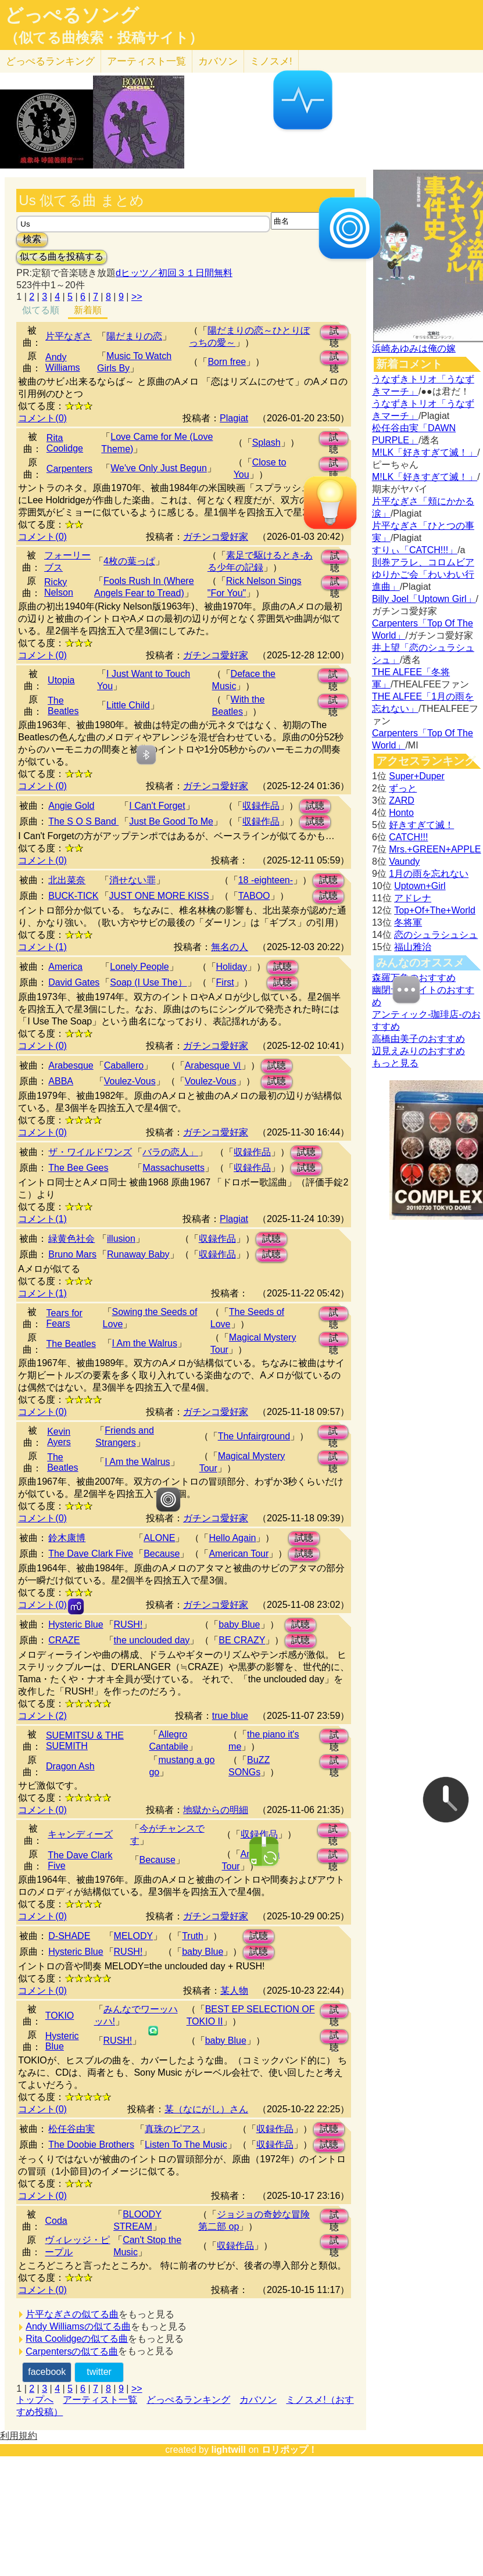 The width and height of the screenshot is (483, 2576). Describe the element at coordinates (303, 100) in the screenshot. I see `open wxcas network statistics monitor` at that location.